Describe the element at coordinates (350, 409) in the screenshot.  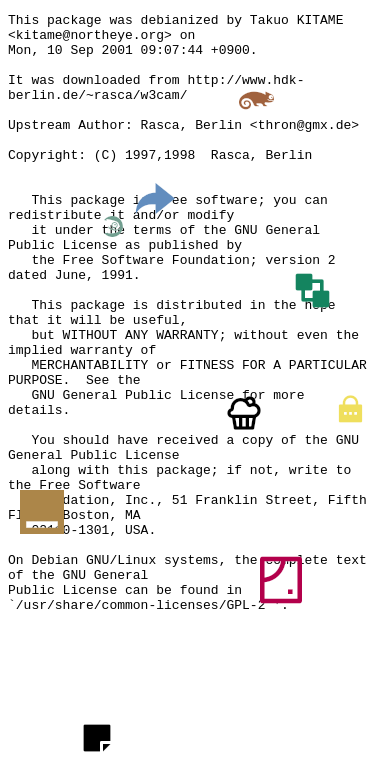
I see `enter password to unlock` at that location.